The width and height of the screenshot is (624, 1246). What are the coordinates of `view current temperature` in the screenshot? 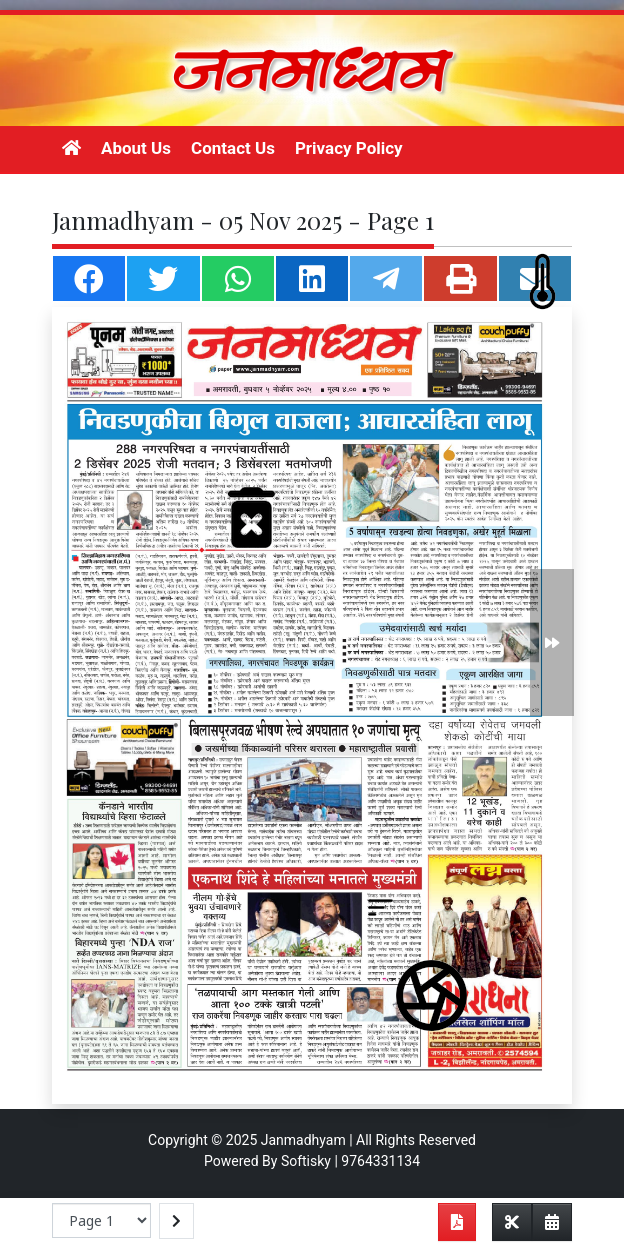 It's located at (542, 281).